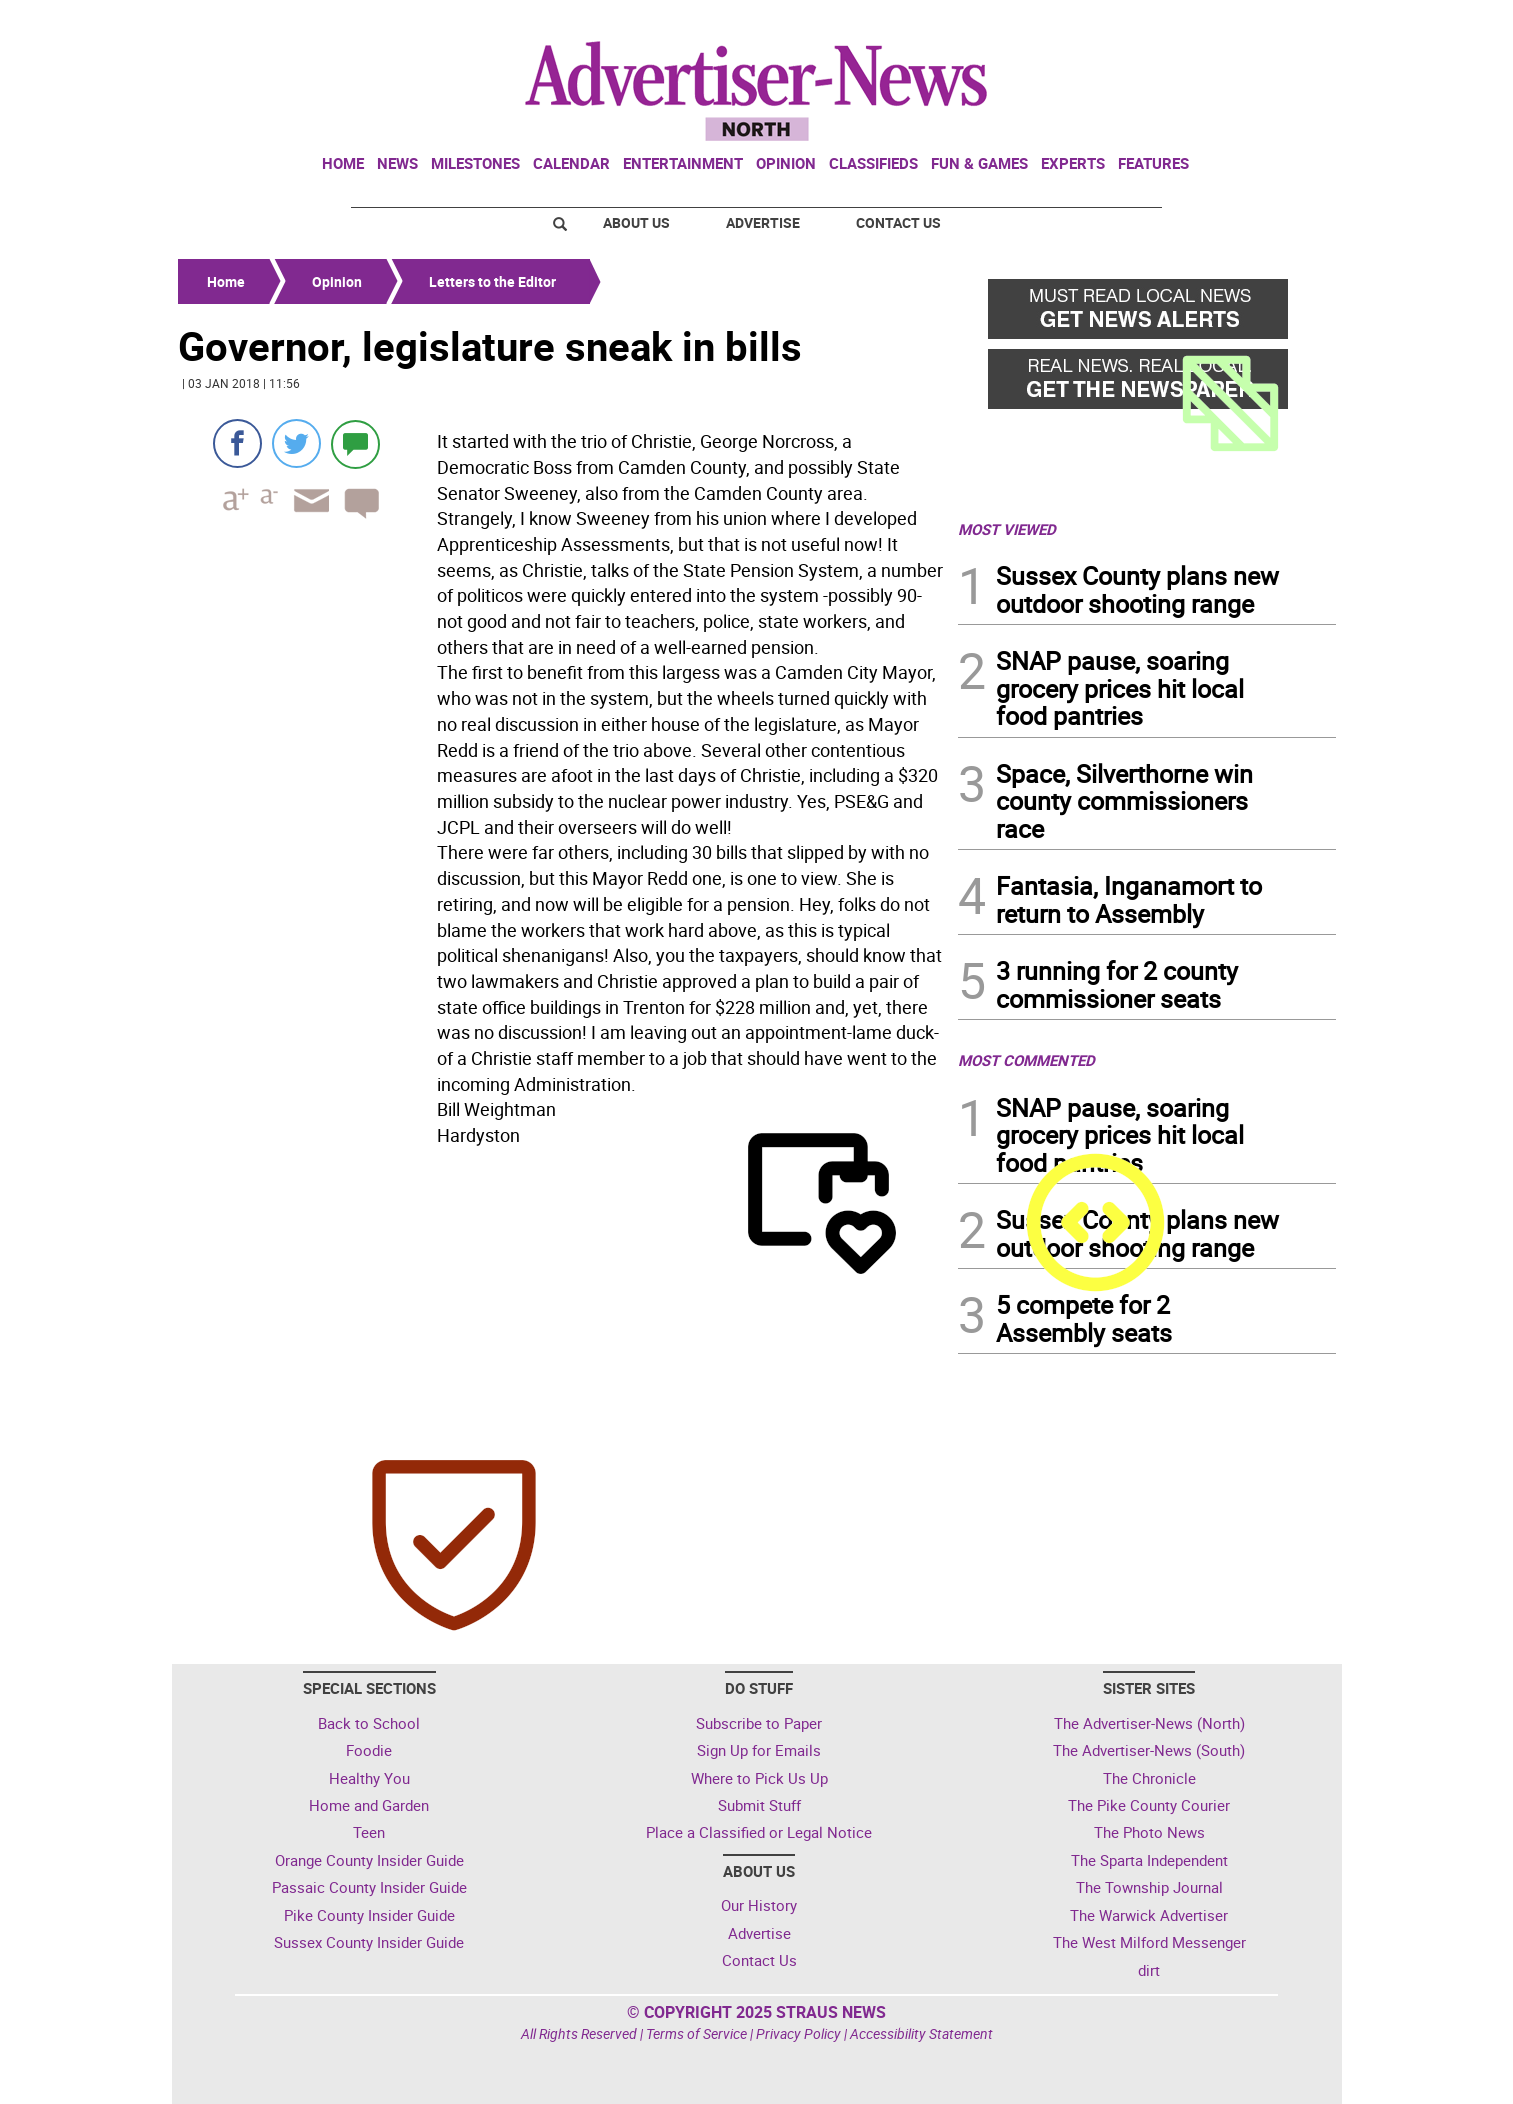 This screenshot has height=2104, width=1513. Describe the element at coordinates (1230, 403) in the screenshot. I see `merge or unite selected layers` at that location.